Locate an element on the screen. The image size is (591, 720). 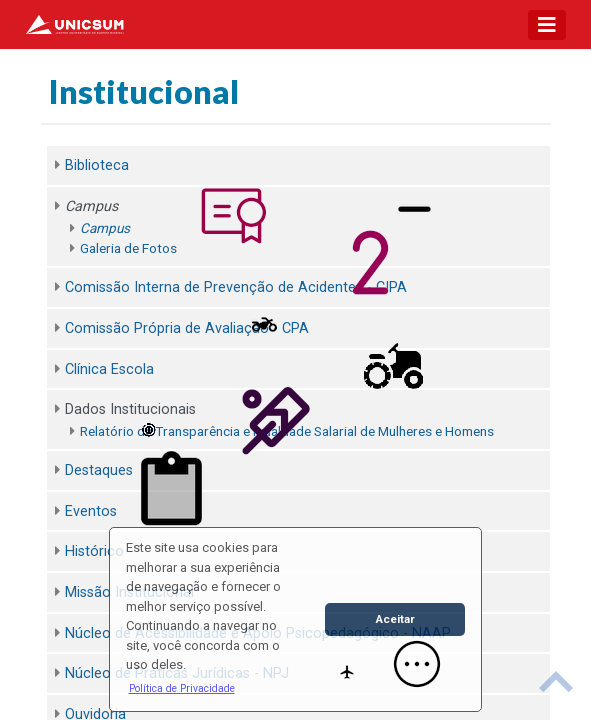
access cricket sports scores or content is located at coordinates (272, 419).